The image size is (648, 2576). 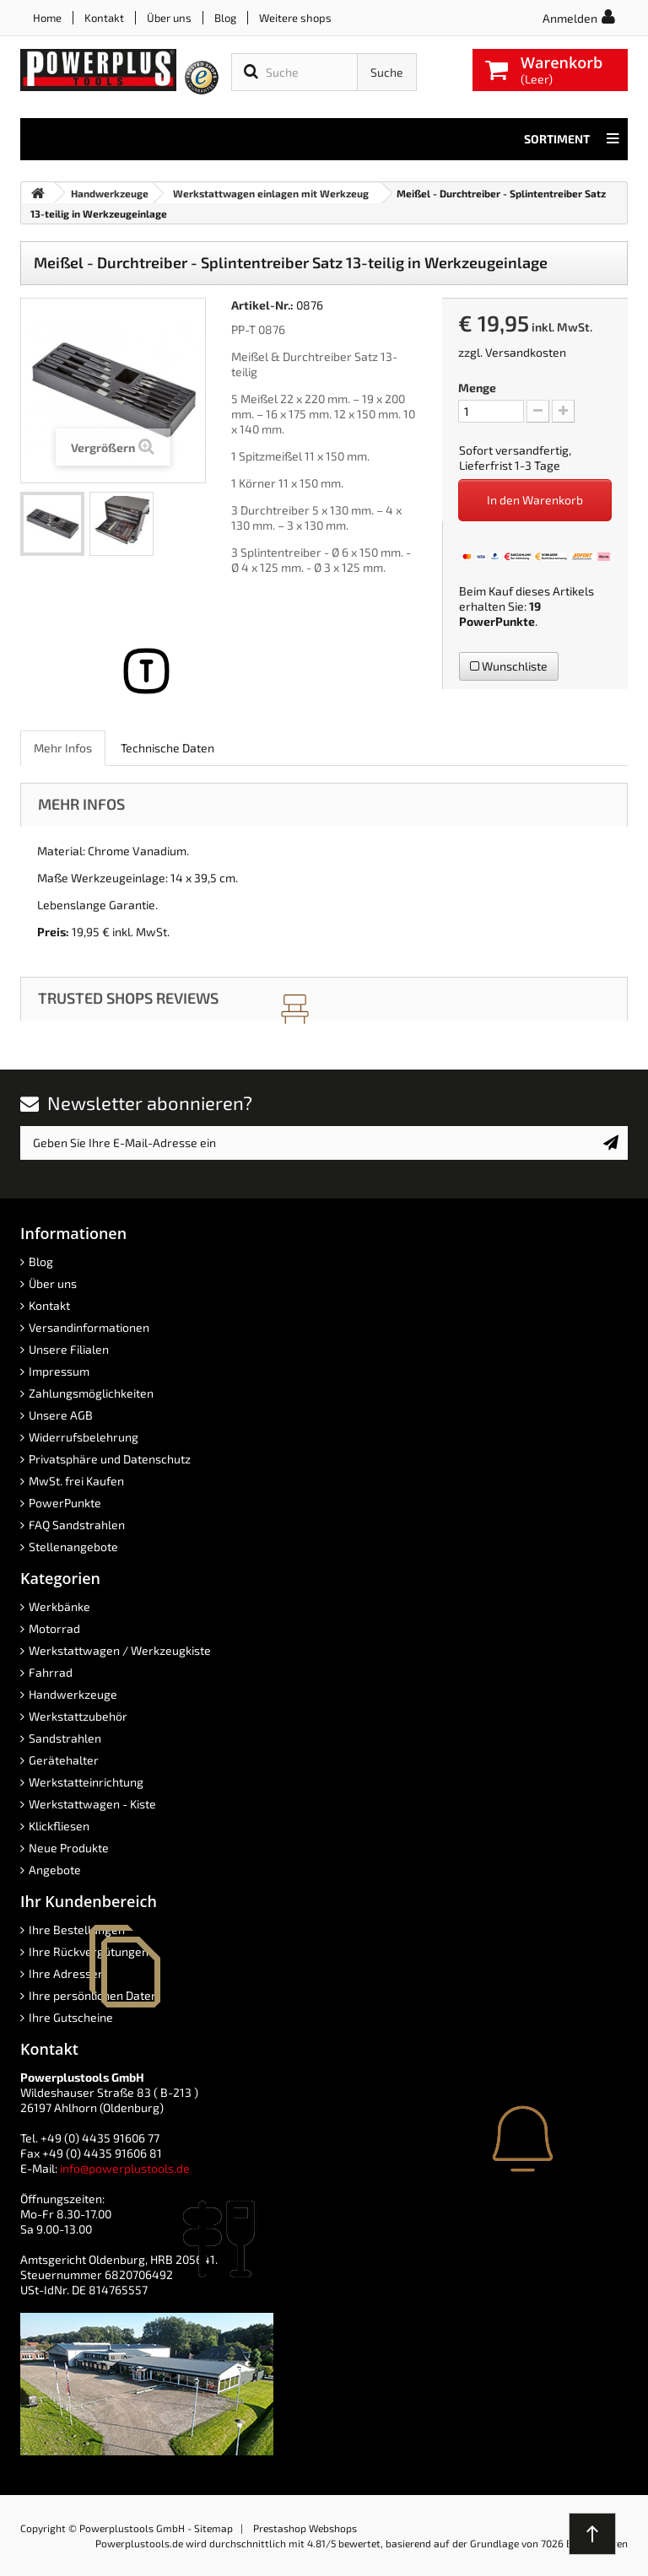 What do you see at coordinates (146, 671) in the screenshot?
I see `text formatting or typography options` at bounding box center [146, 671].